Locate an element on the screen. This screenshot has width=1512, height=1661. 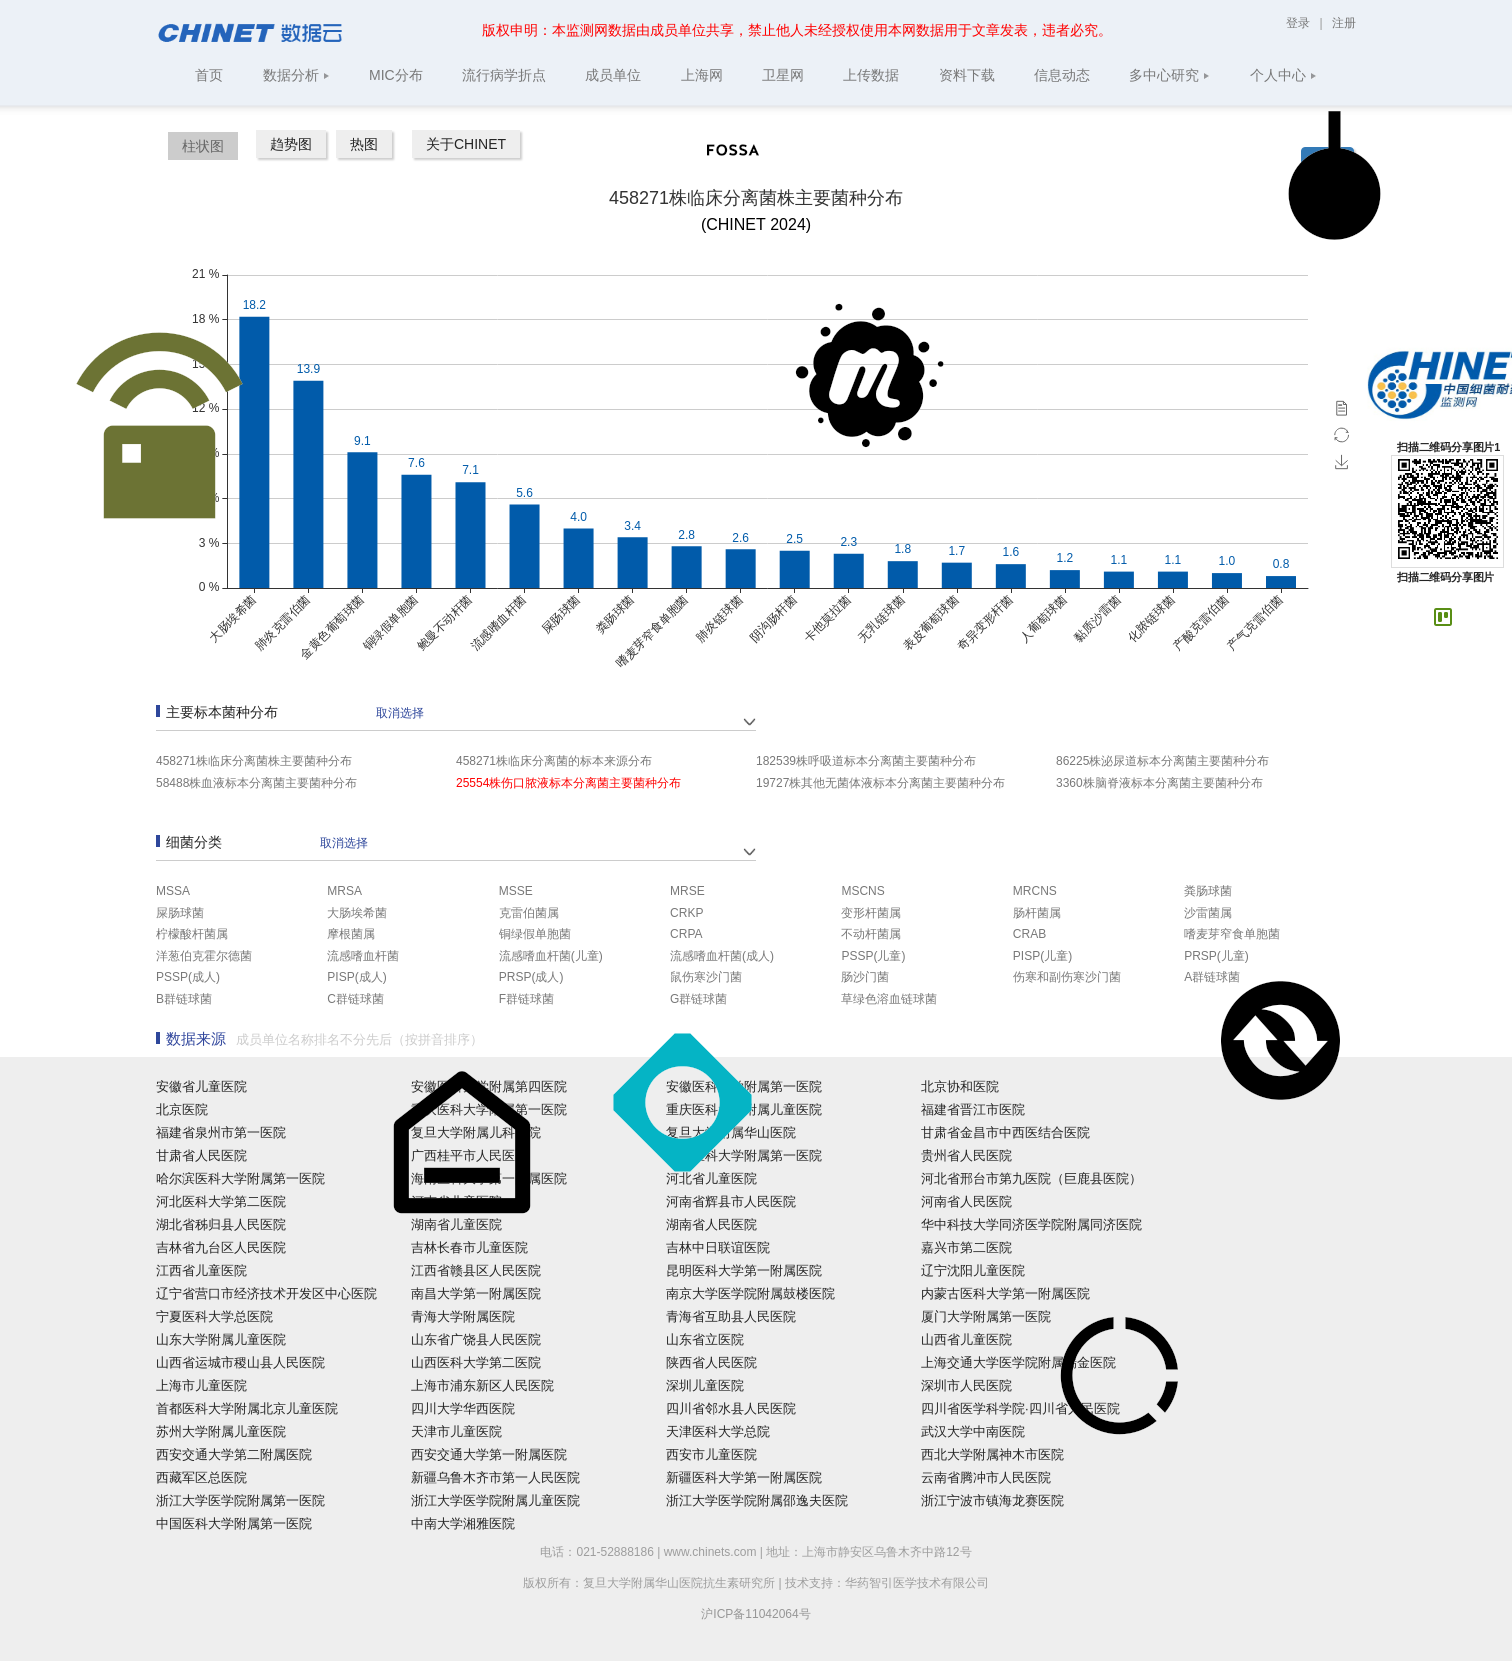
fossa software compliance and licensing platform logo is located at coordinates (733, 150).